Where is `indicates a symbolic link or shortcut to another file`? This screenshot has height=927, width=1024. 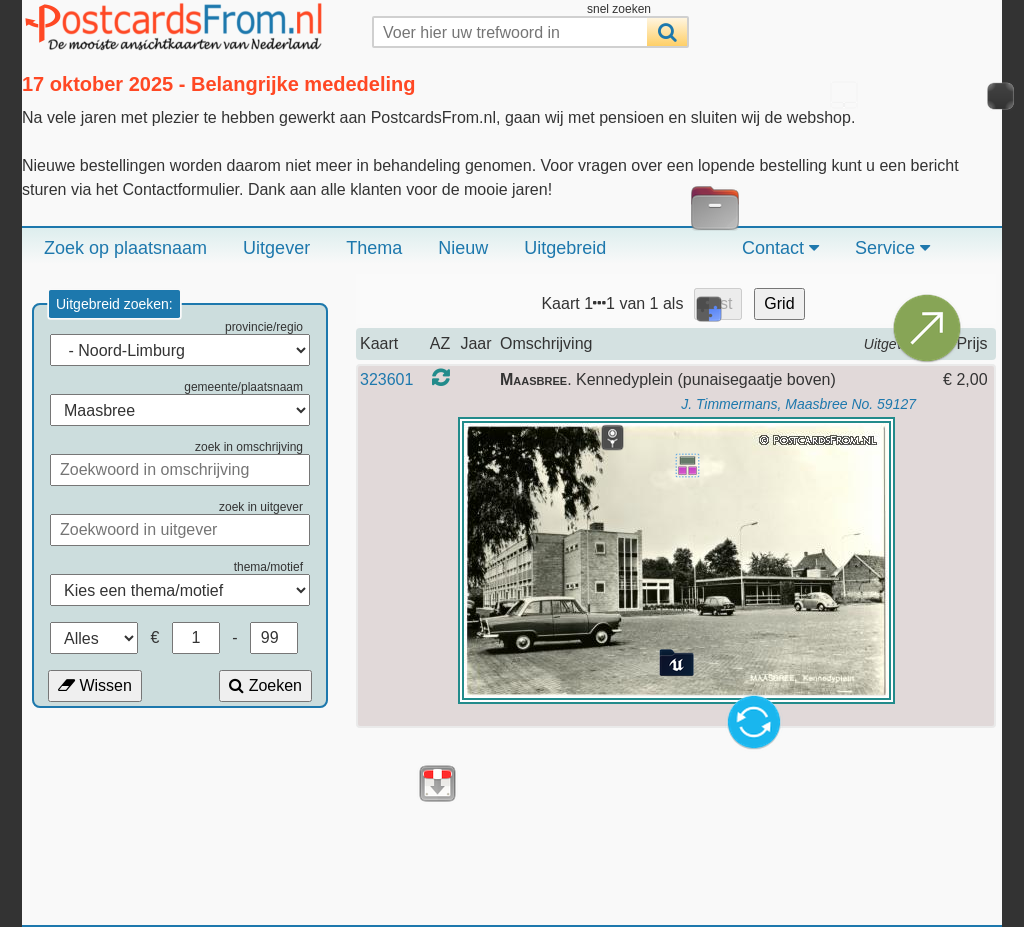 indicates a symbolic link or shortcut to another file is located at coordinates (927, 328).